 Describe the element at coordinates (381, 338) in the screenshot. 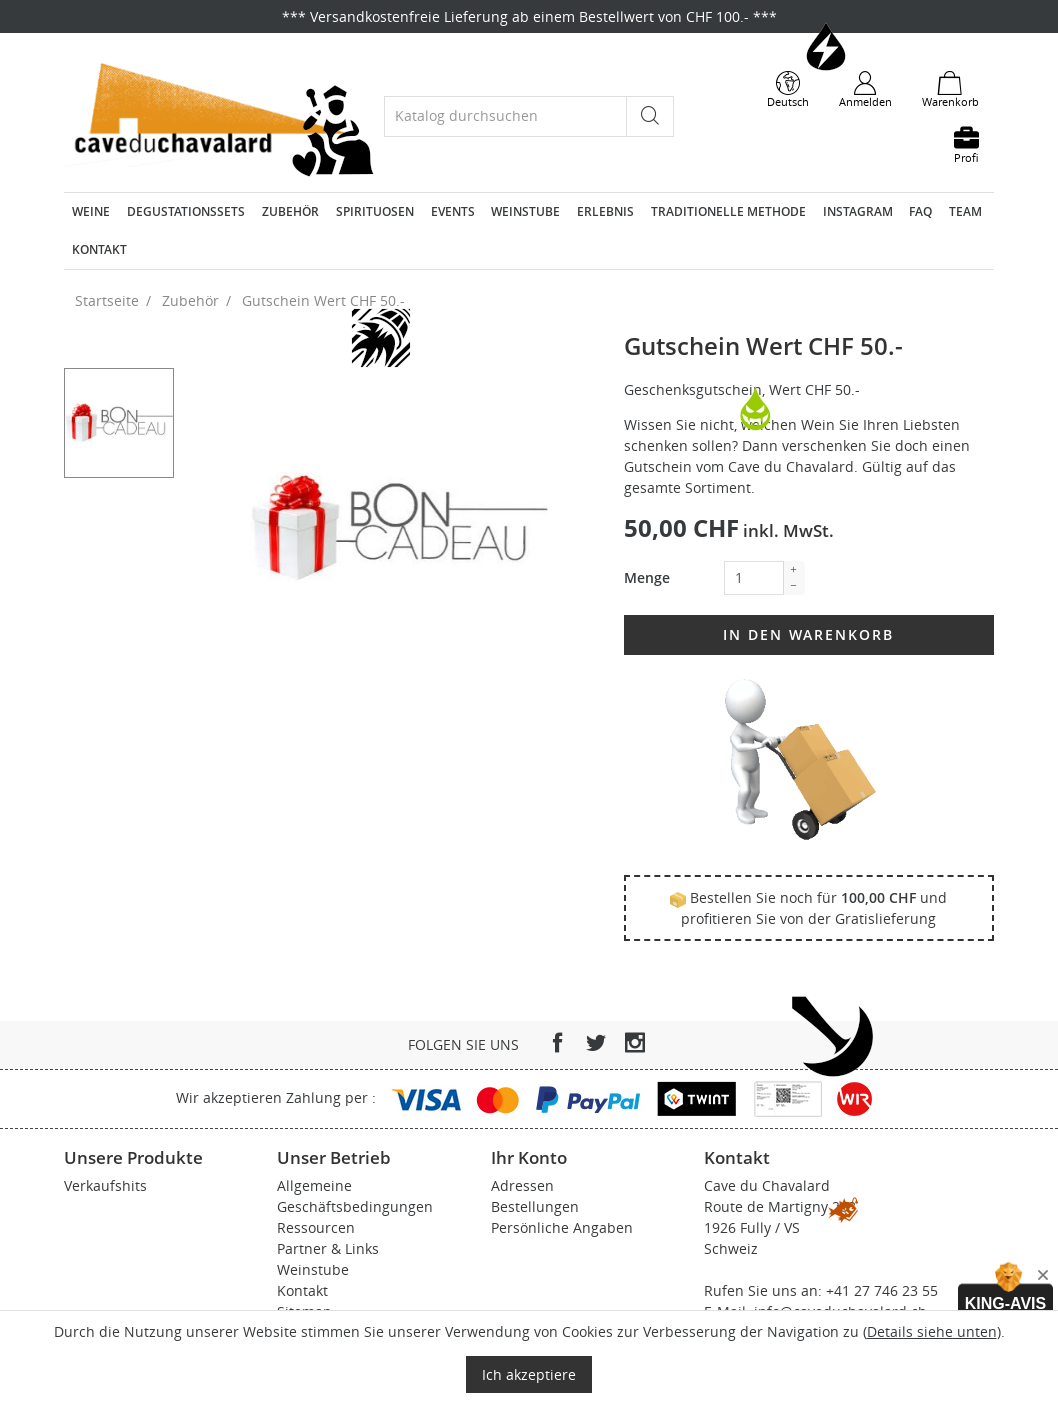

I see `activate boost or turbo mode` at that location.